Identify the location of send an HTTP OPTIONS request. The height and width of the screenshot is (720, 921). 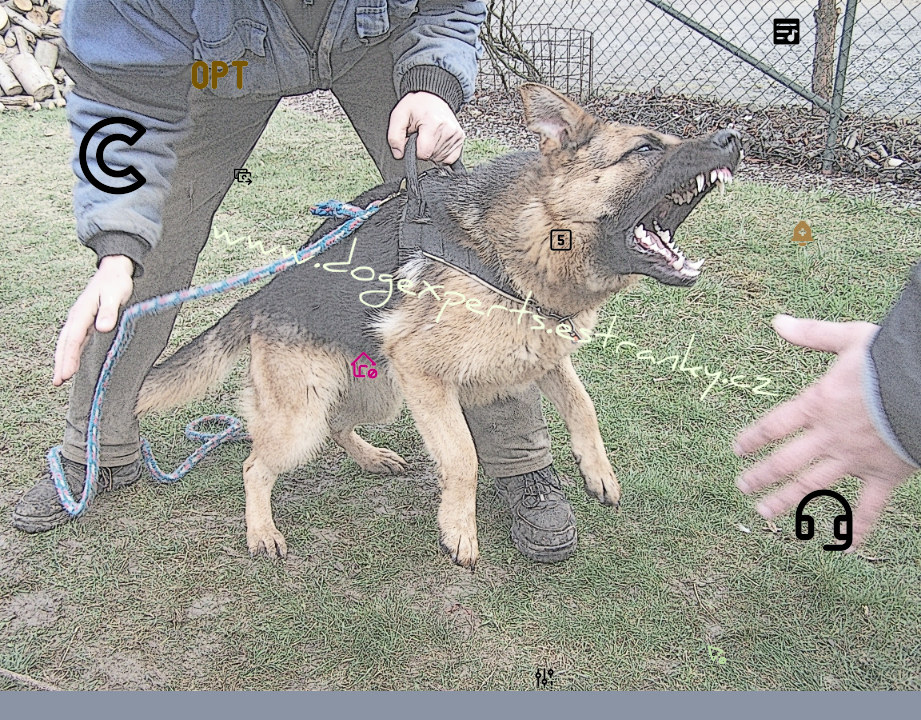
(220, 75).